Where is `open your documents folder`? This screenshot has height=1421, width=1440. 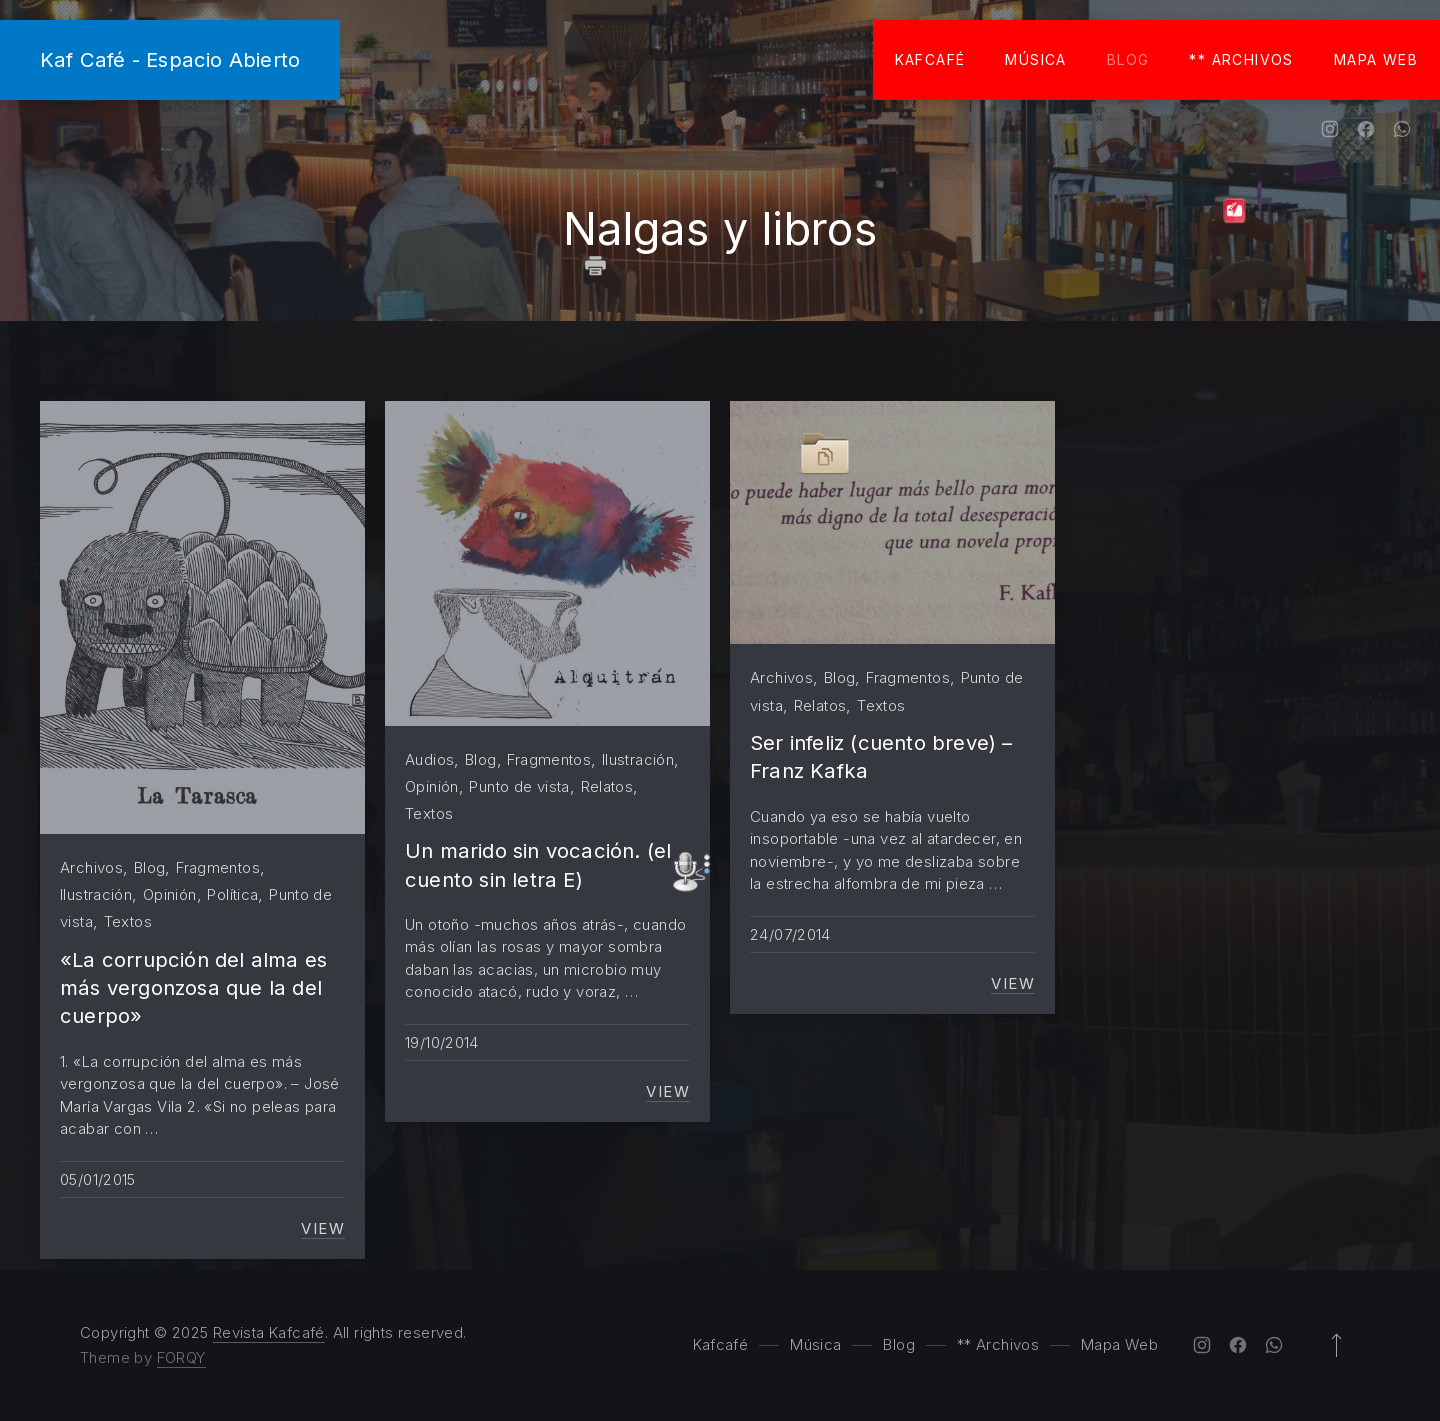 open your documents folder is located at coordinates (825, 456).